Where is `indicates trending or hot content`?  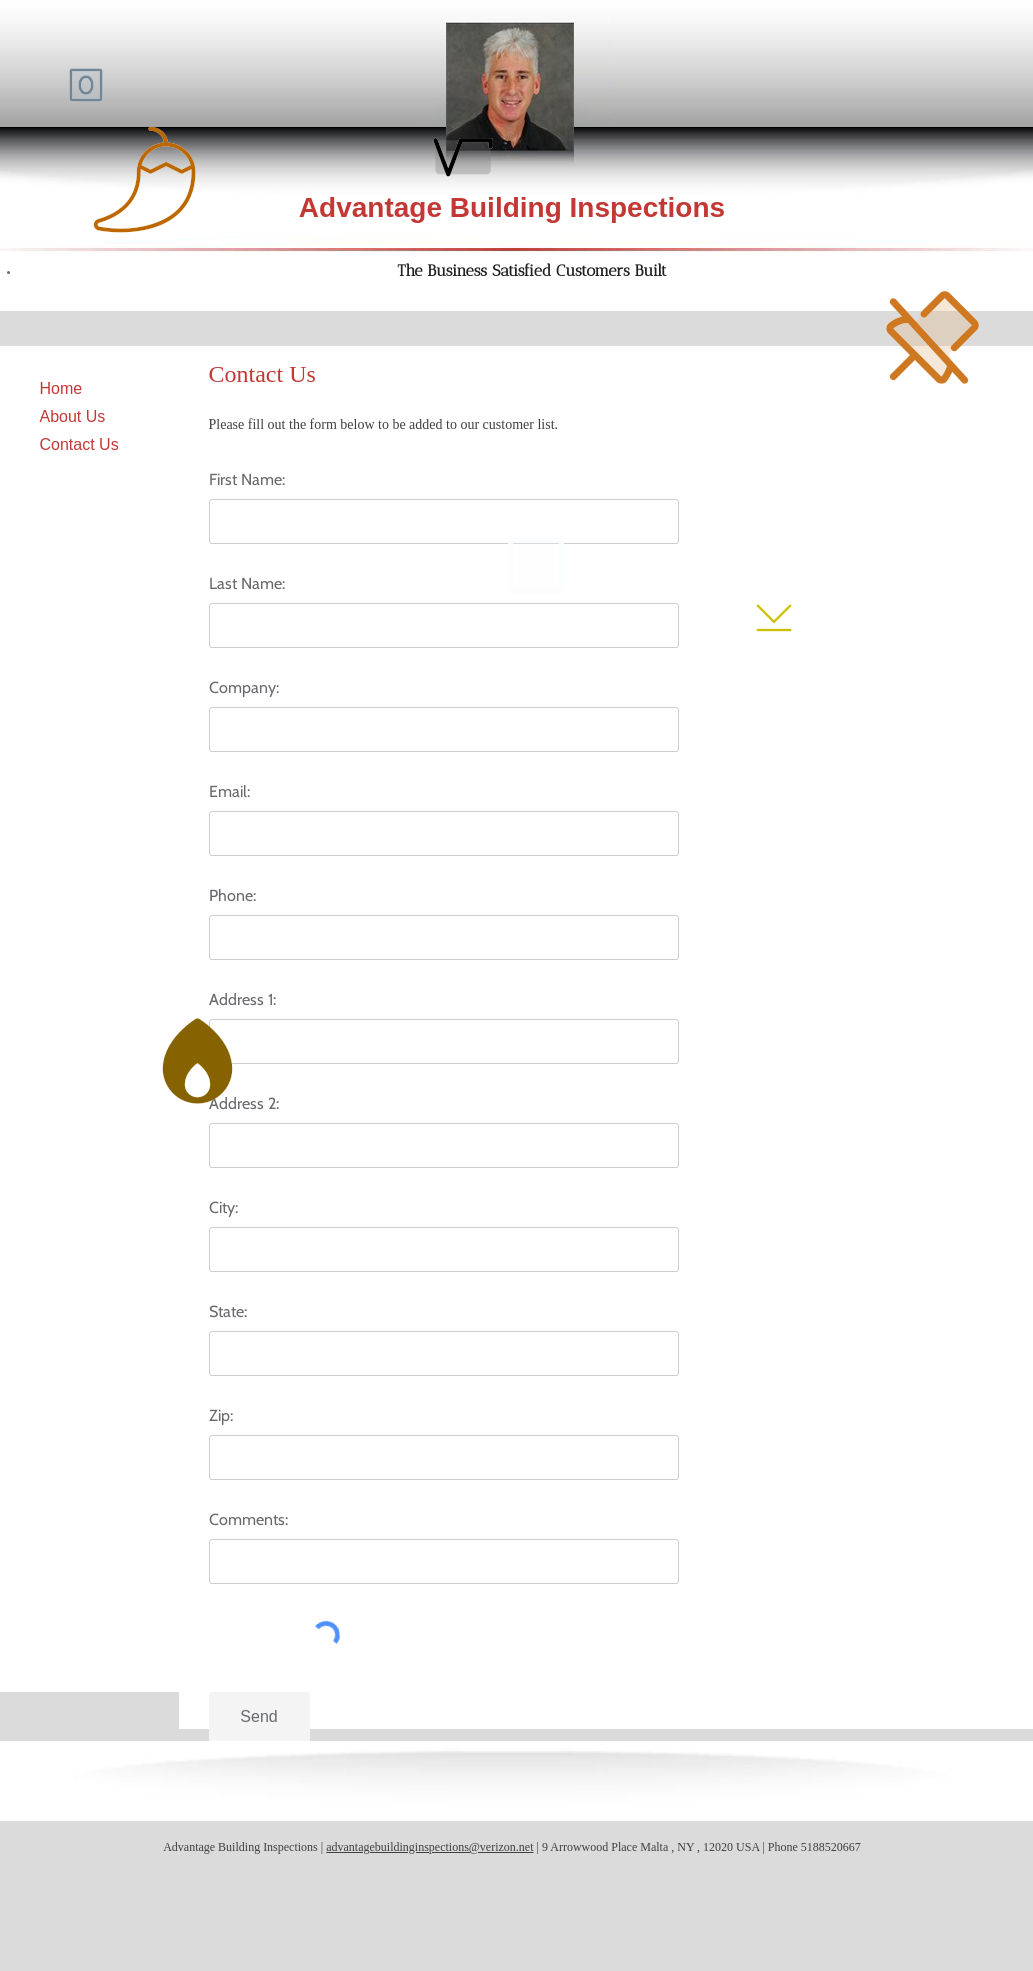 indicates trending or hot content is located at coordinates (197, 1062).